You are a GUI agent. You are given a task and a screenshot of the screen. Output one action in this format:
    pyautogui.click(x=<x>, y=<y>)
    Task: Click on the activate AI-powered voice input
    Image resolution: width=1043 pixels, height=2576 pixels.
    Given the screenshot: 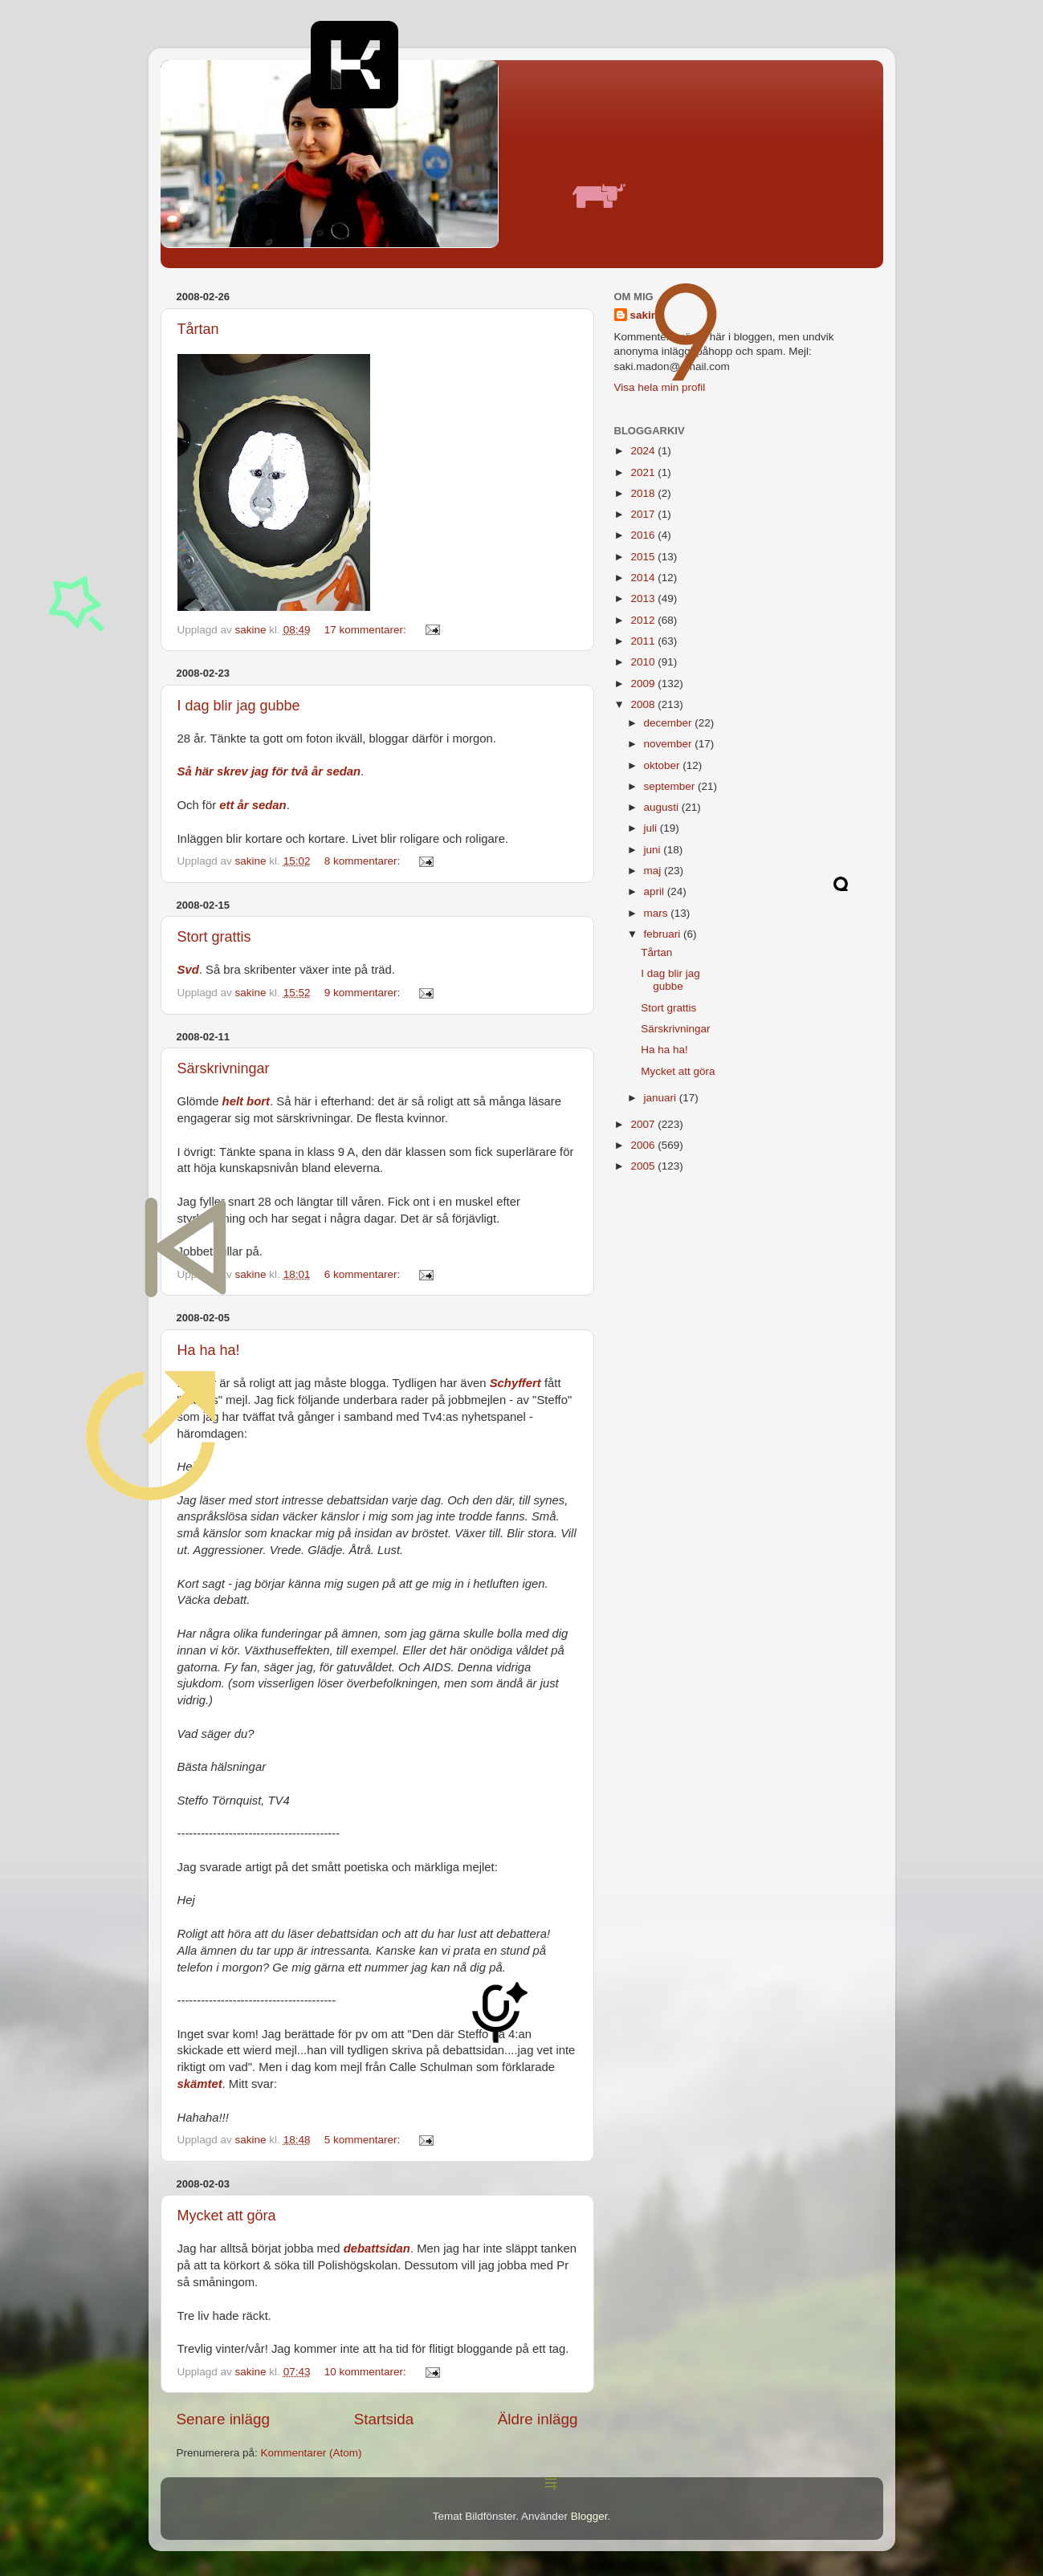 What is the action you would take?
    pyautogui.click(x=495, y=2013)
    